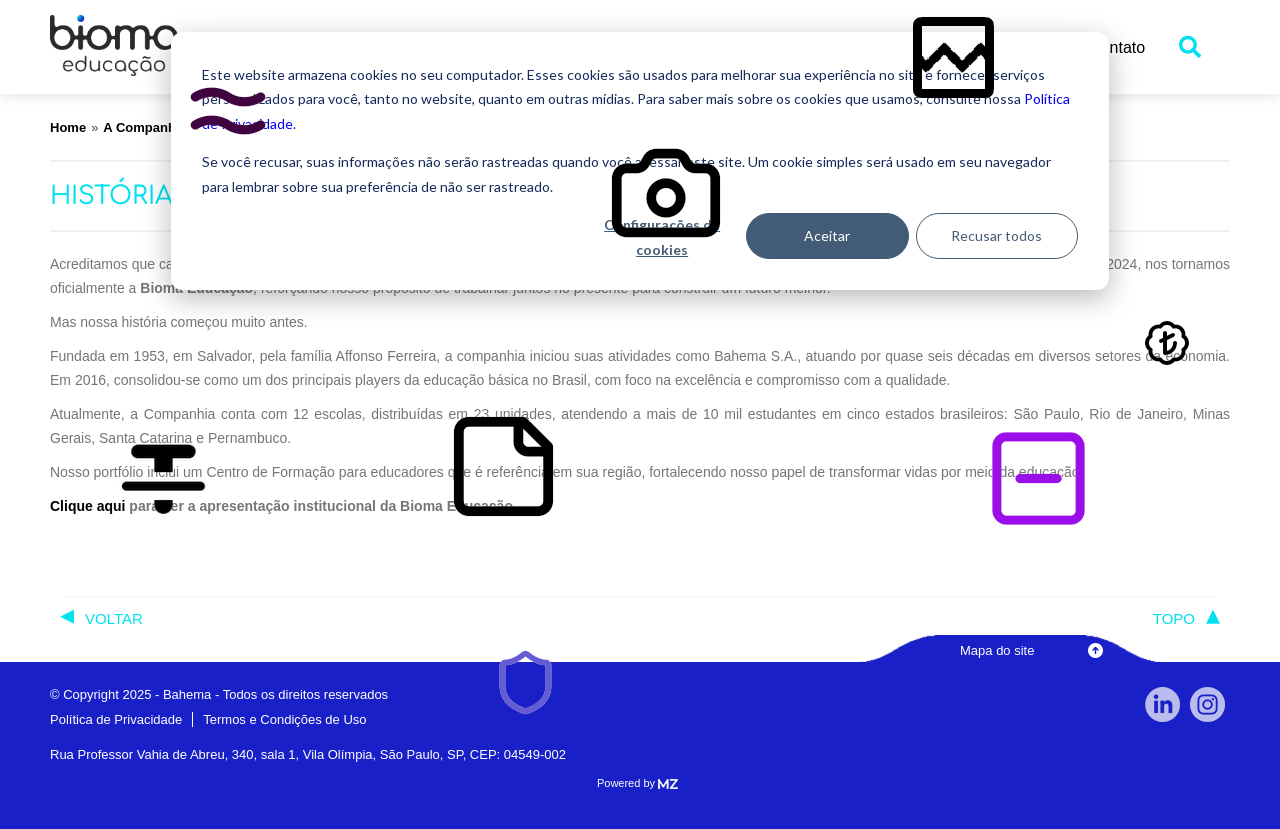  Describe the element at coordinates (666, 193) in the screenshot. I see `take a photo` at that location.